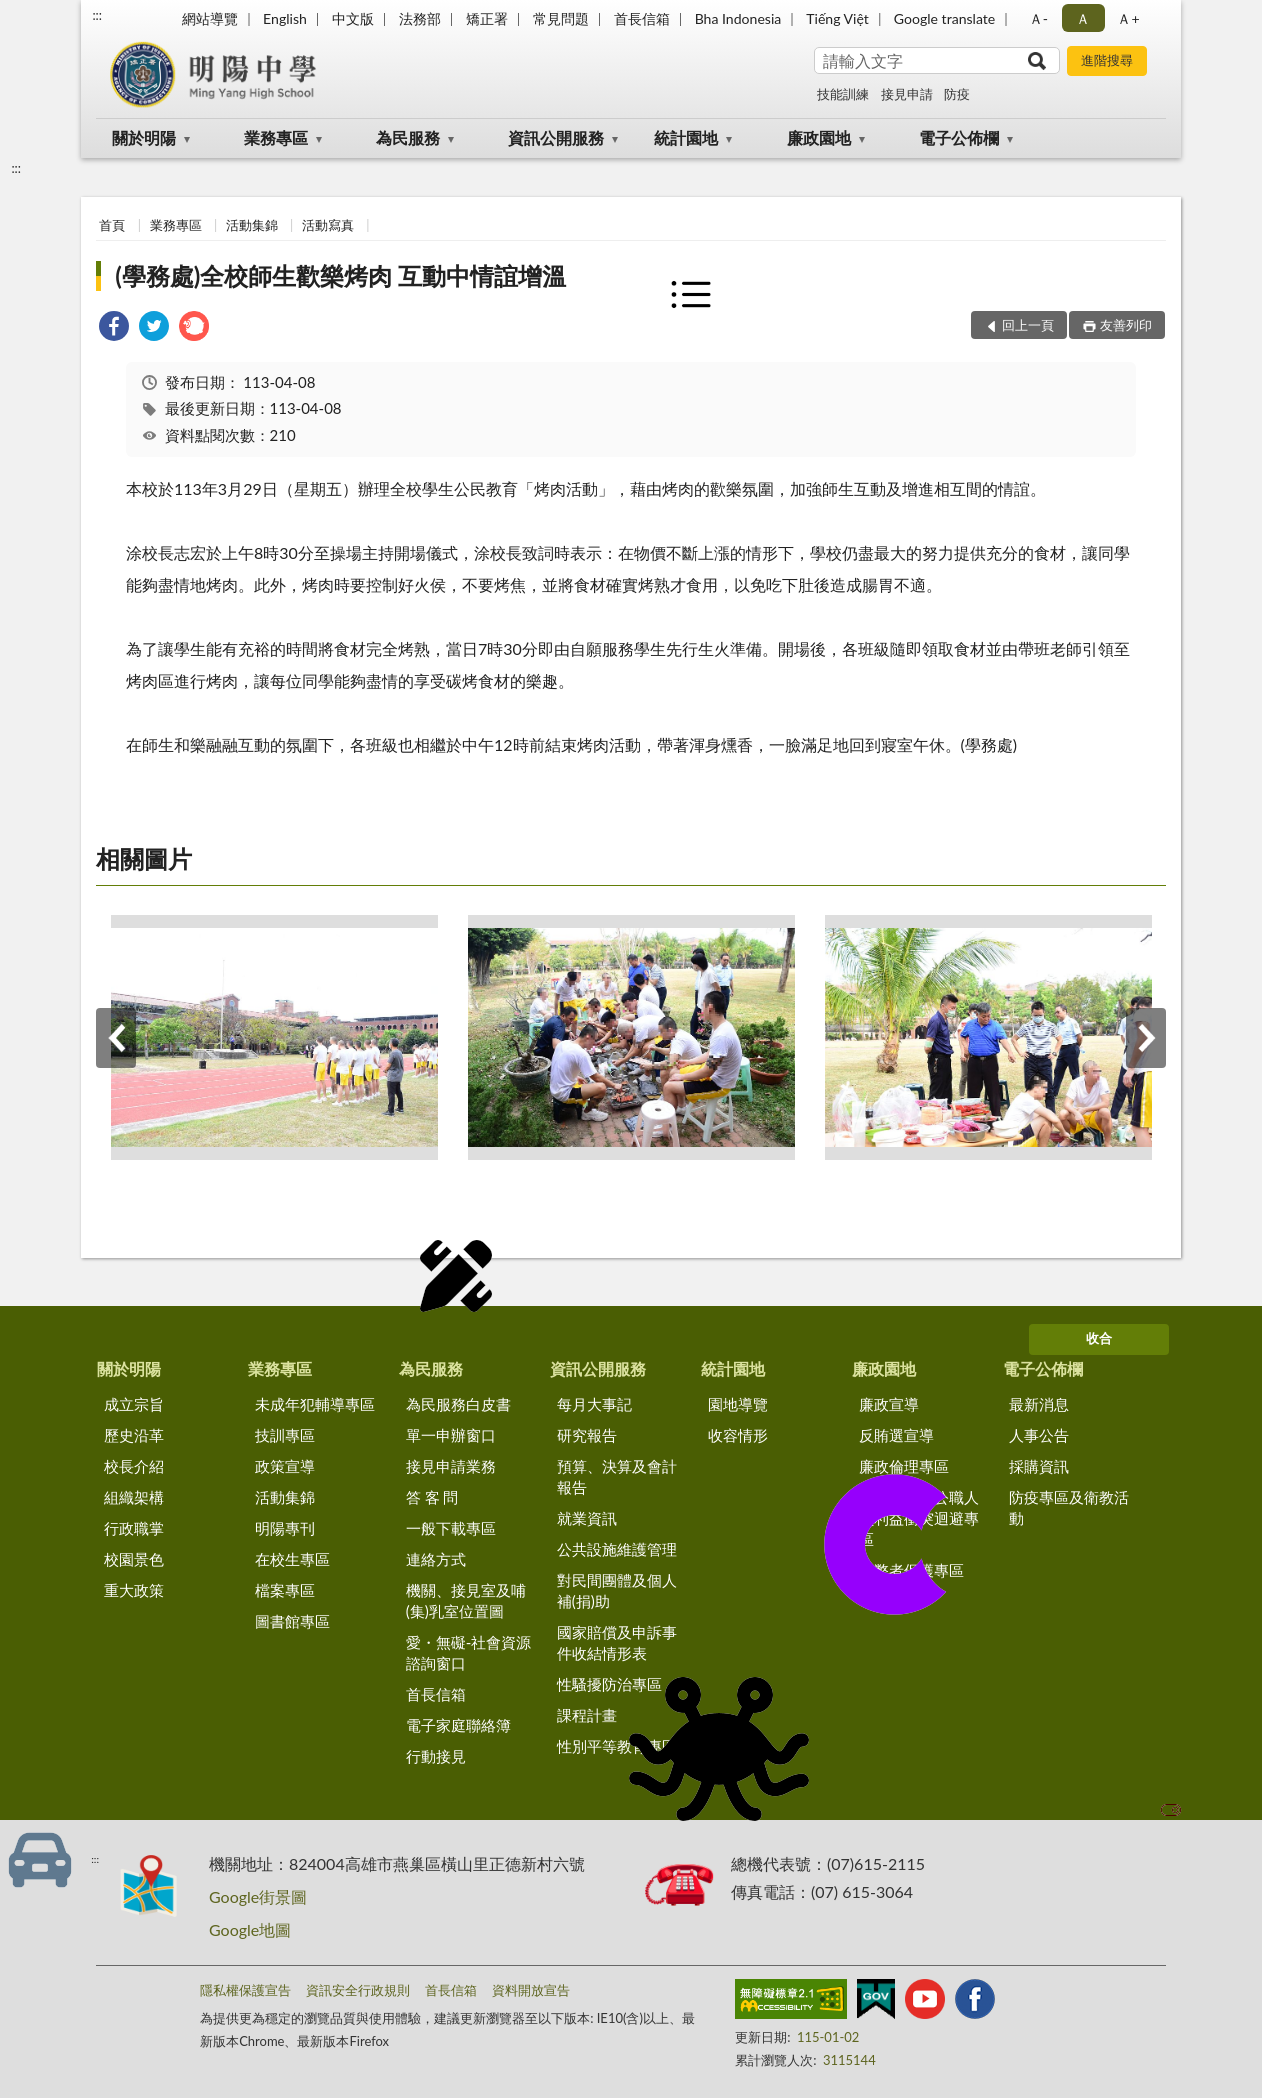 The height and width of the screenshot is (2098, 1262). Describe the element at coordinates (1171, 1810) in the screenshot. I see `toggle a setting on` at that location.